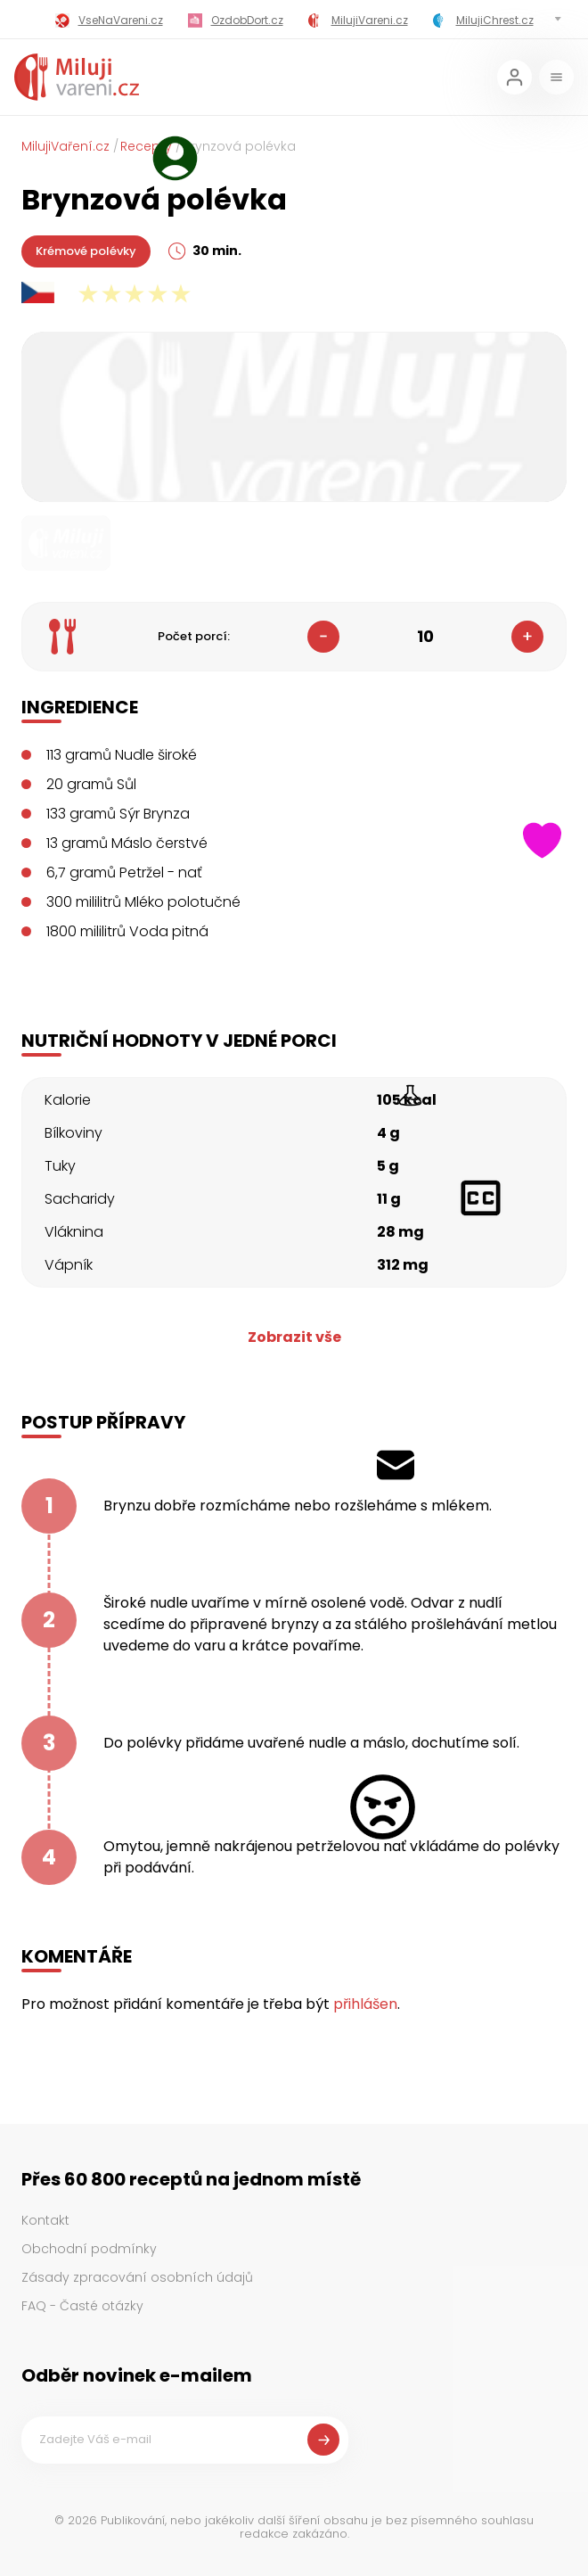 The height and width of the screenshot is (2576, 588). Describe the element at coordinates (382, 1806) in the screenshot. I see `react to a message with anger` at that location.